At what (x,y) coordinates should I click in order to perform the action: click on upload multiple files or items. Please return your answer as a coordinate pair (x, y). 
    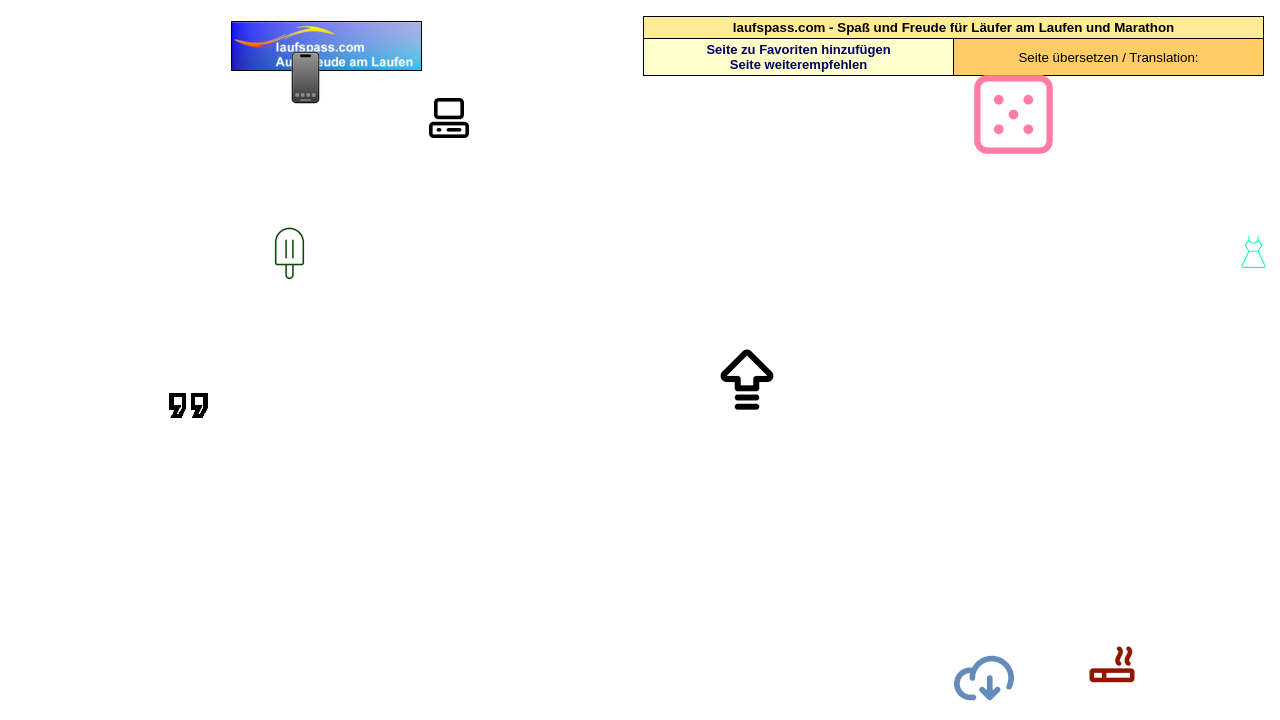
    Looking at the image, I should click on (747, 379).